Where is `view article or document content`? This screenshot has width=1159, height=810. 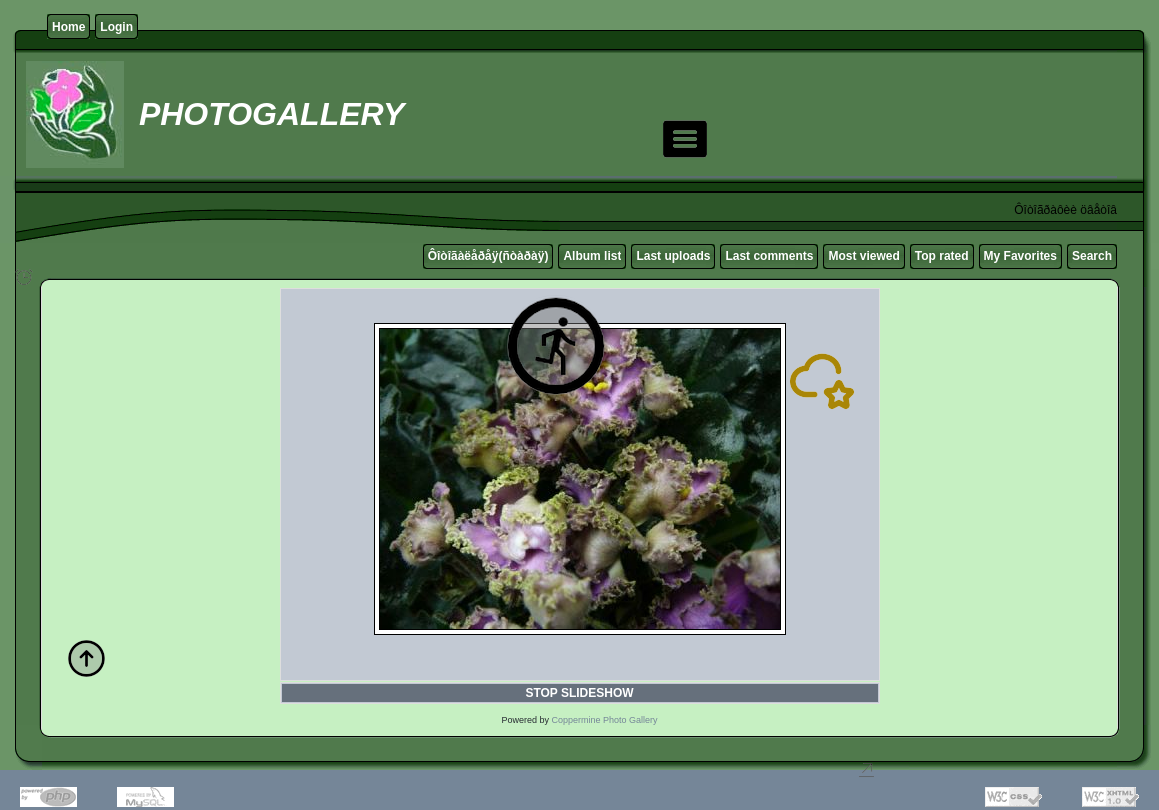
view article or document content is located at coordinates (685, 139).